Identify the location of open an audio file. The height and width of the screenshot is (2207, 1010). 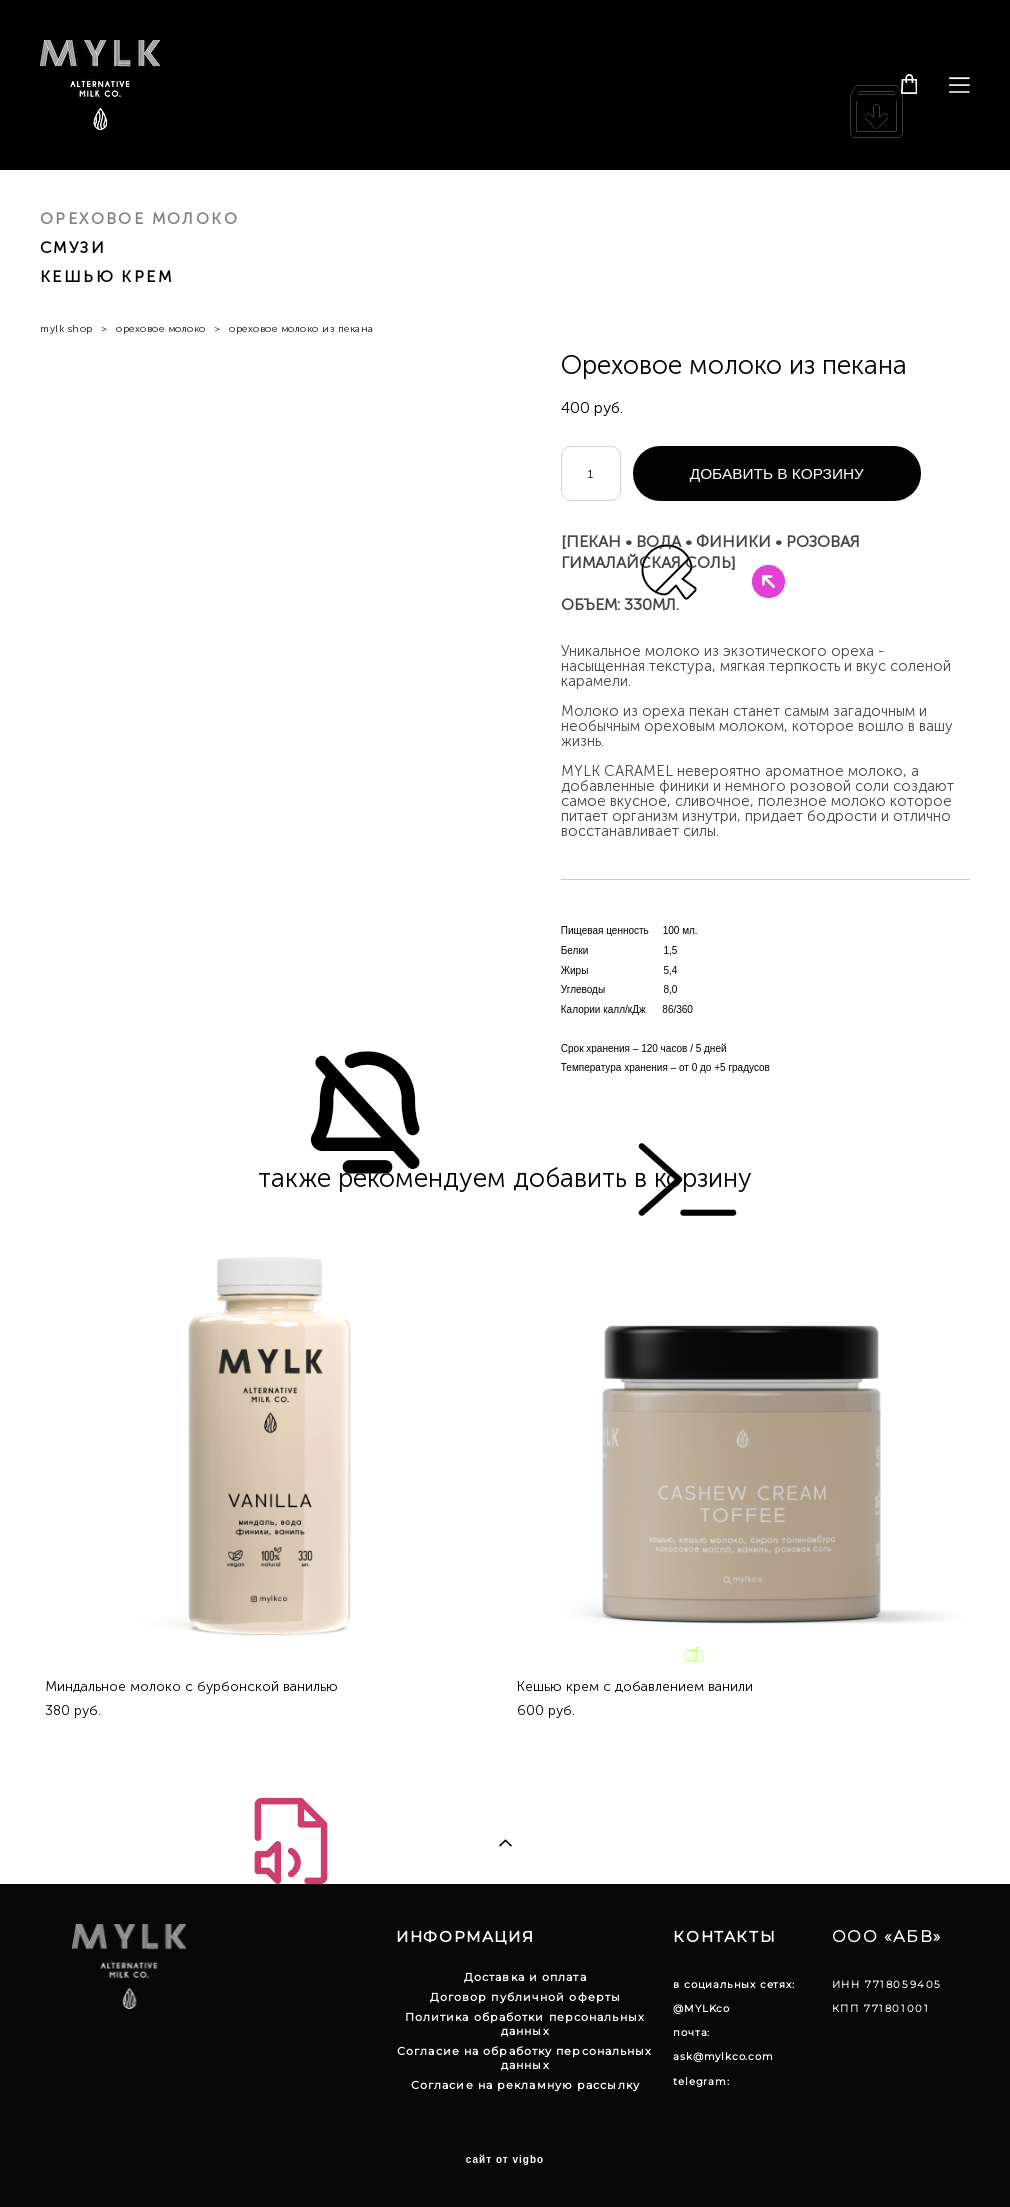
(291, 1841).